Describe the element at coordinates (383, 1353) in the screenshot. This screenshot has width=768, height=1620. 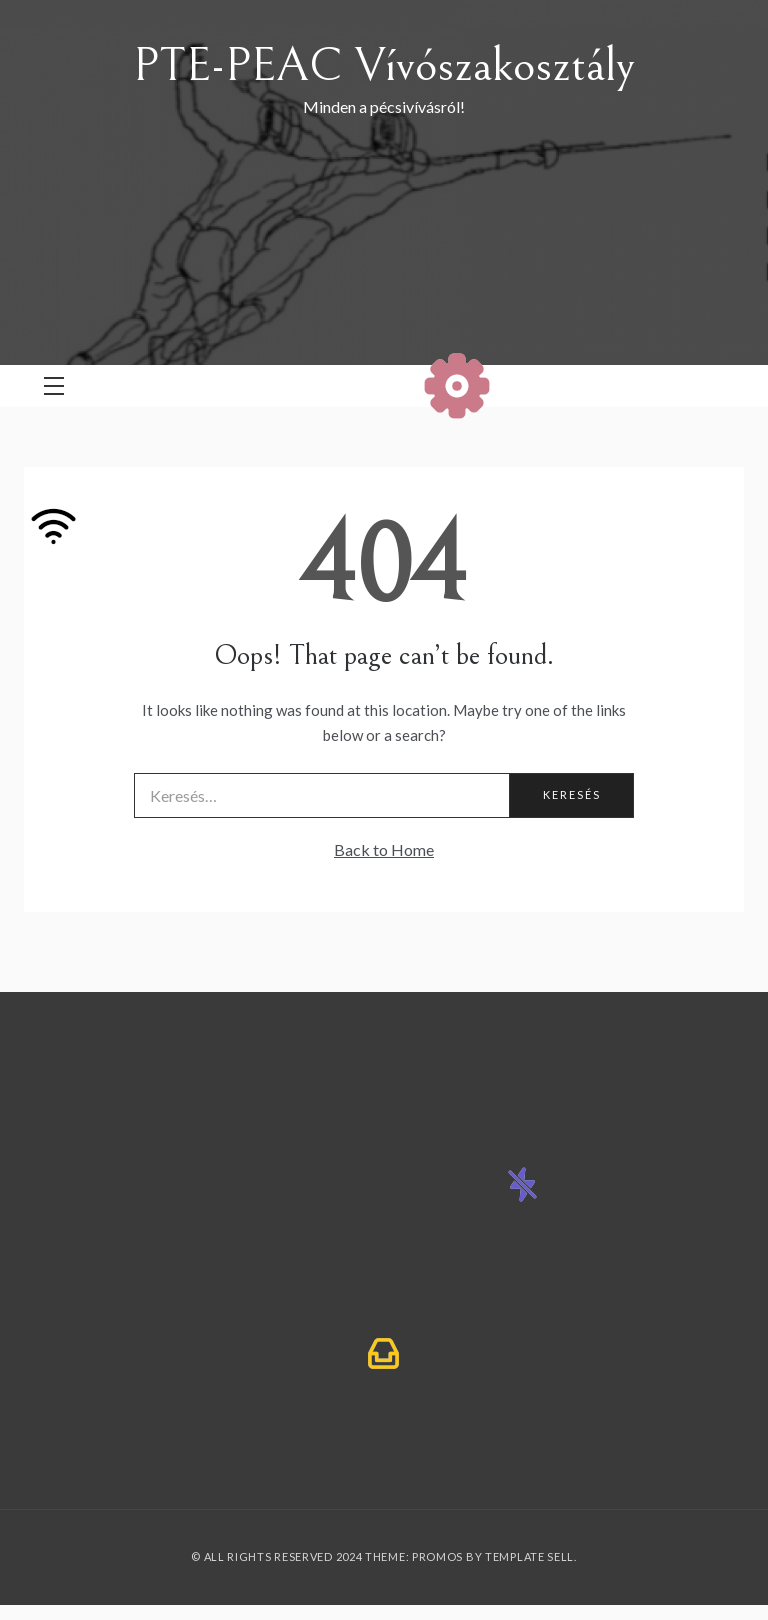
I see `view your inbox` at that location.